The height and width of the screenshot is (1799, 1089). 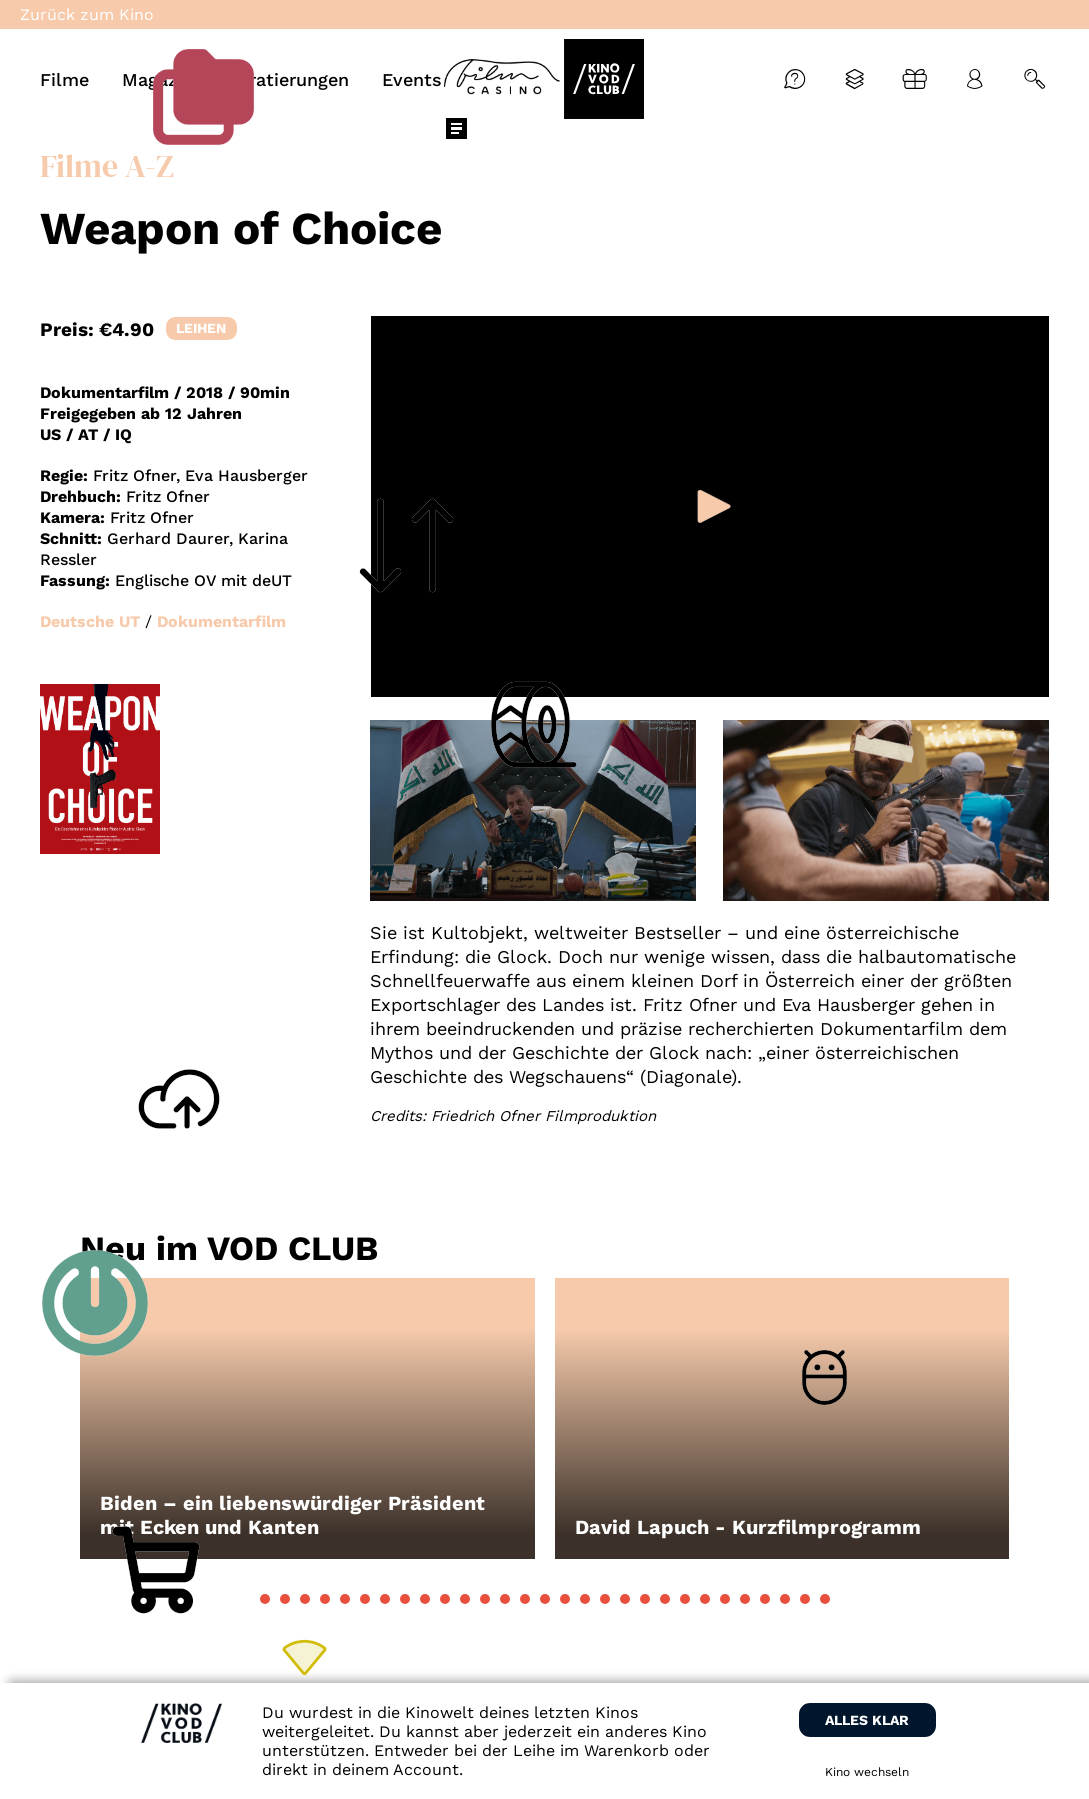 I want to click on strong wifi signal connected, so click(x=304, y=1657).